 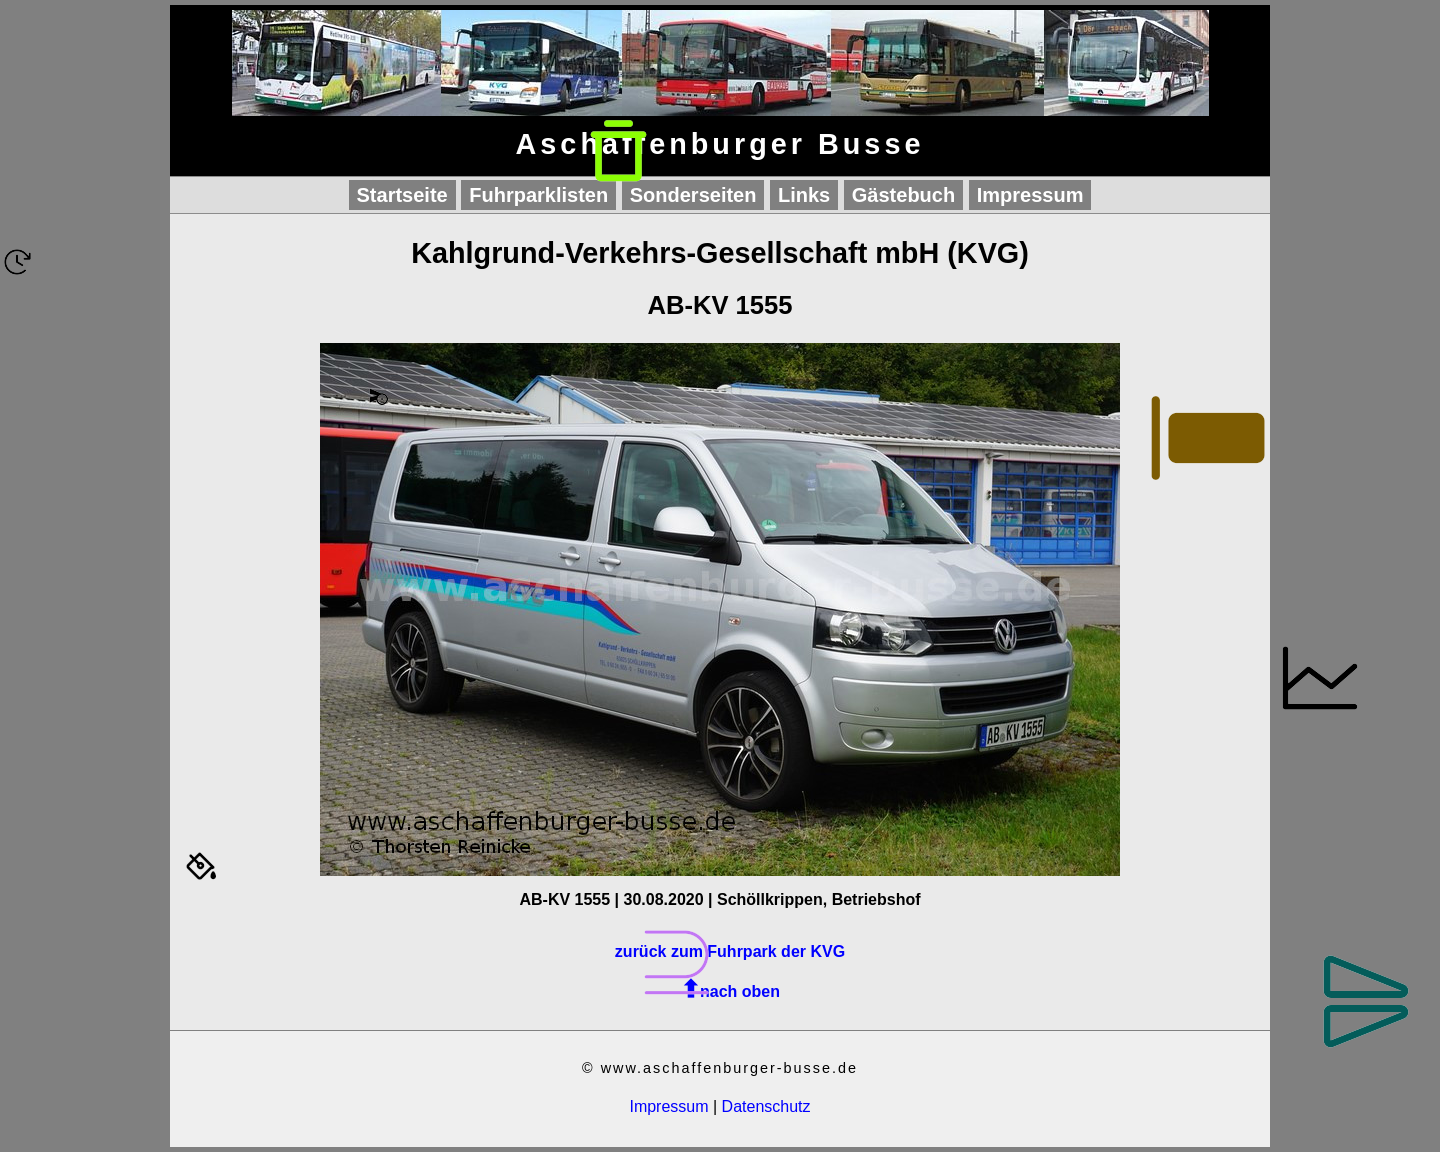 I want to click on fill area with selected color, so click(x=201, y=867).